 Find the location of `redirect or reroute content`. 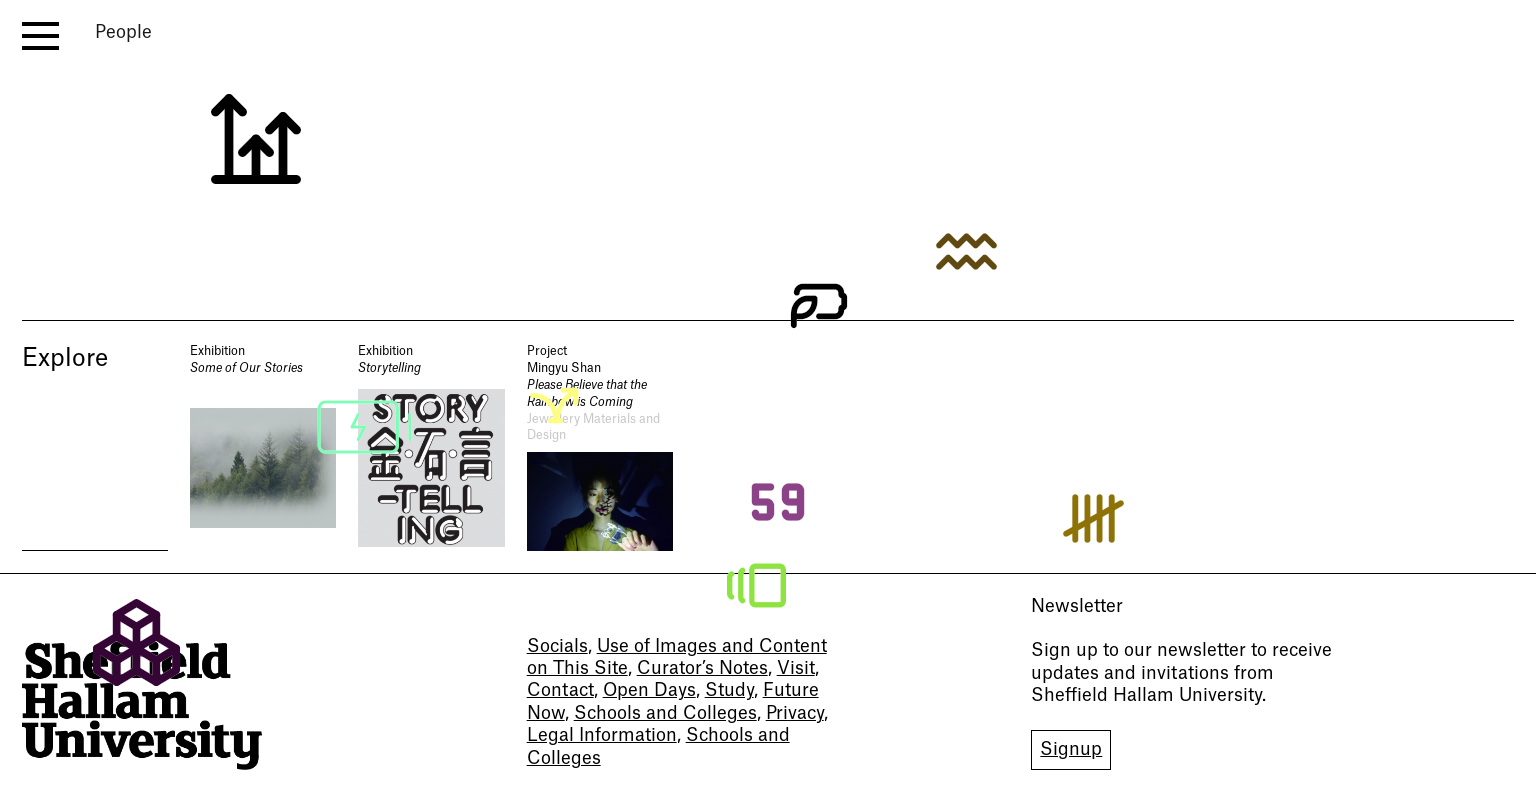

redirect or reroute content is located at coordinates (555, 405).